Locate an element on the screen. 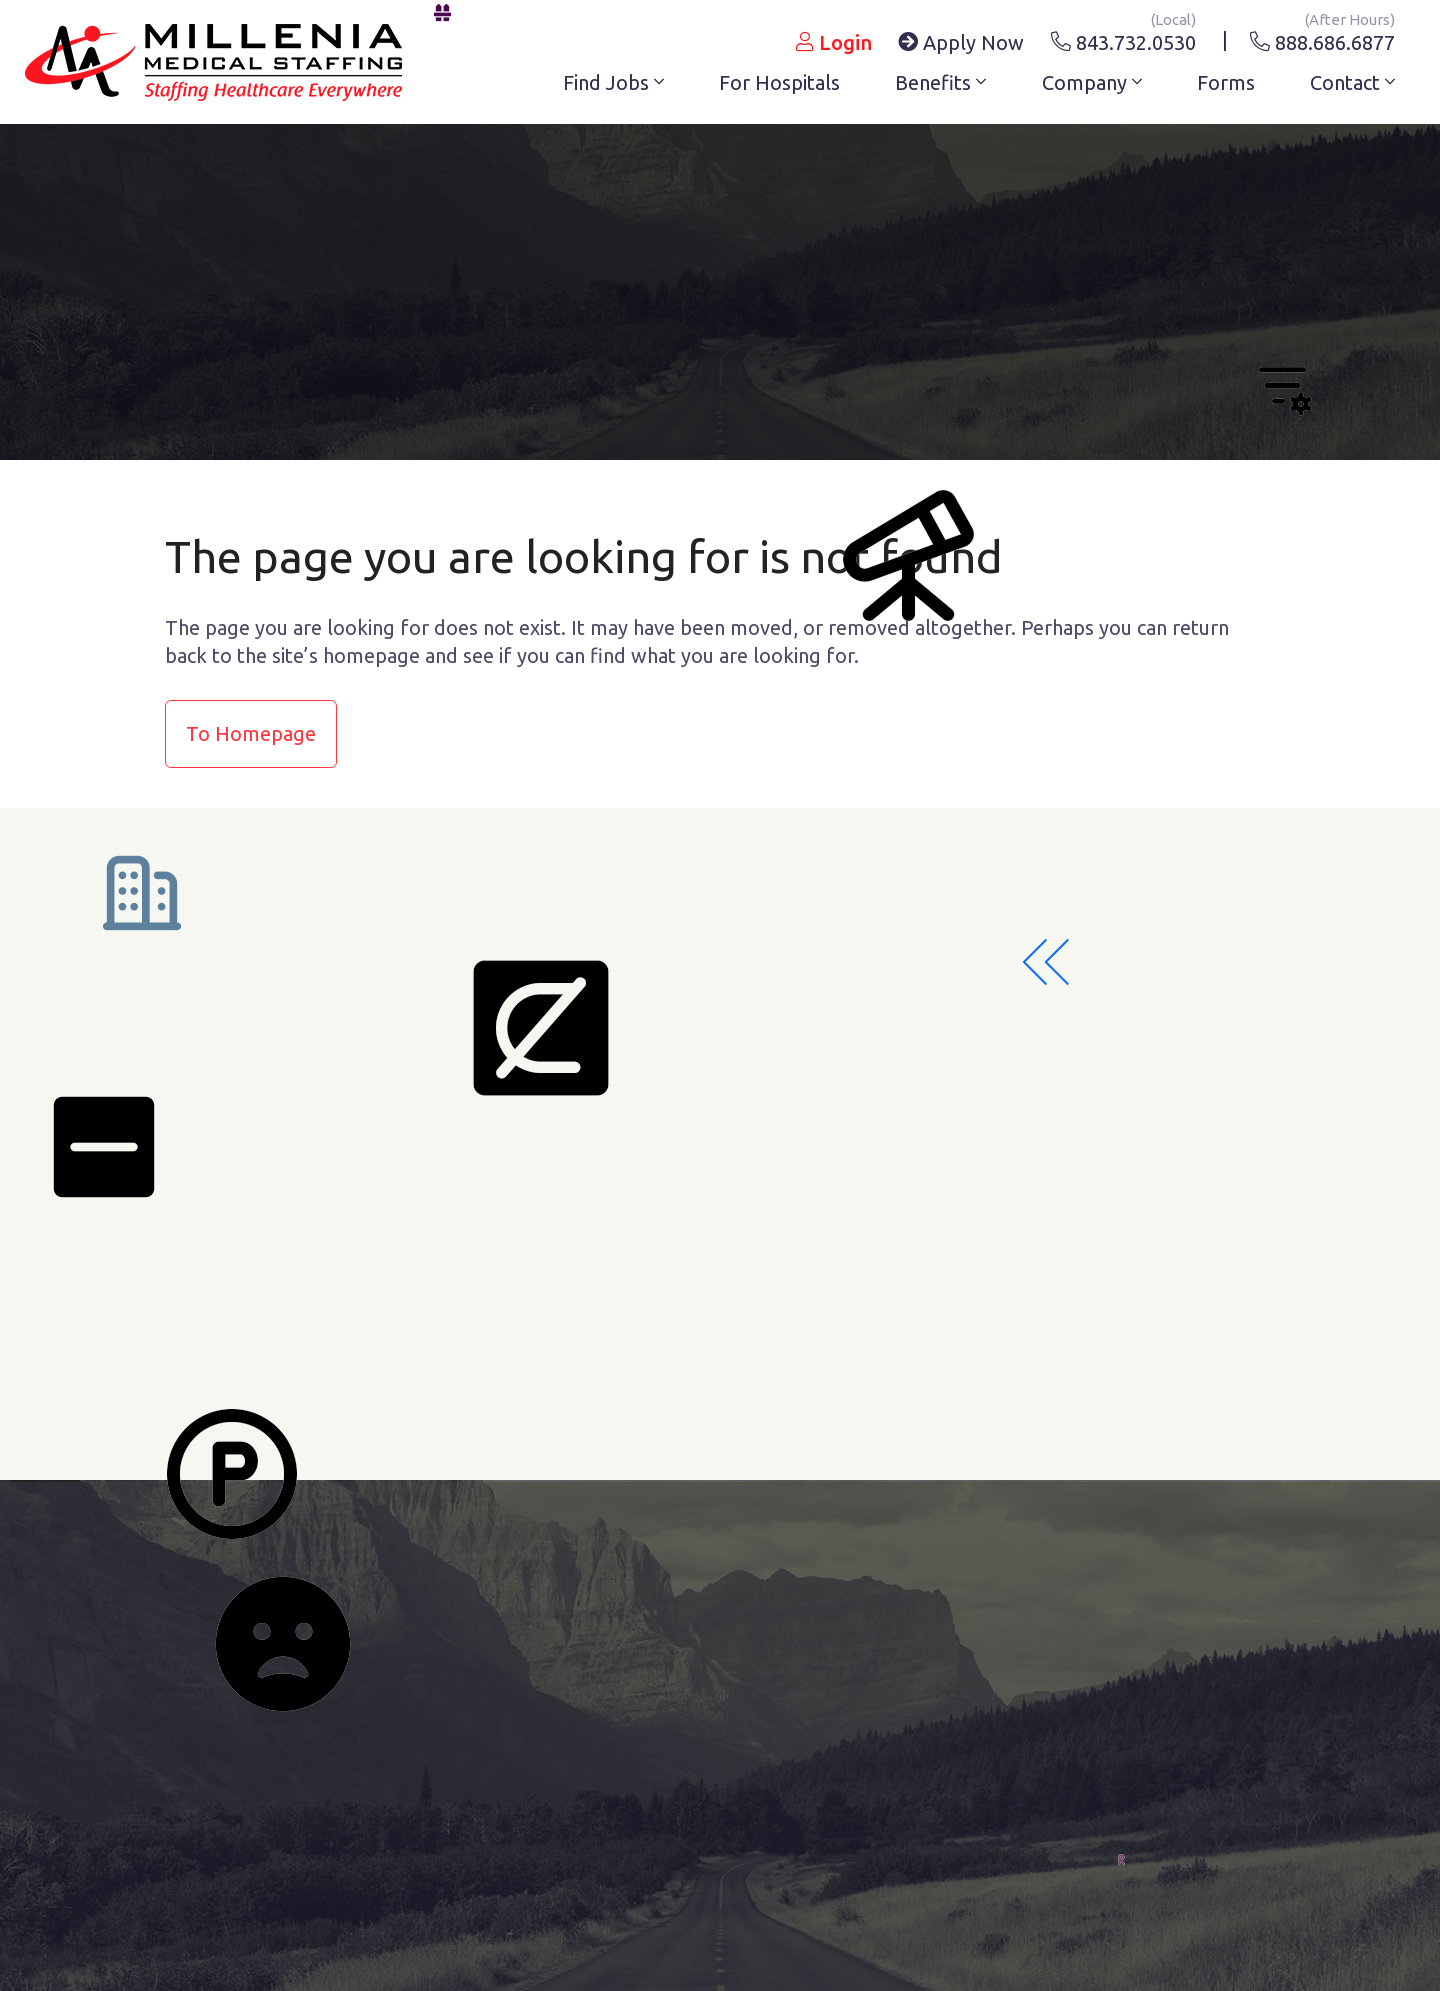 The width and height of the screenshot is (1440, 1991). decrease quantity or value is located at coordinates (104, 1147).